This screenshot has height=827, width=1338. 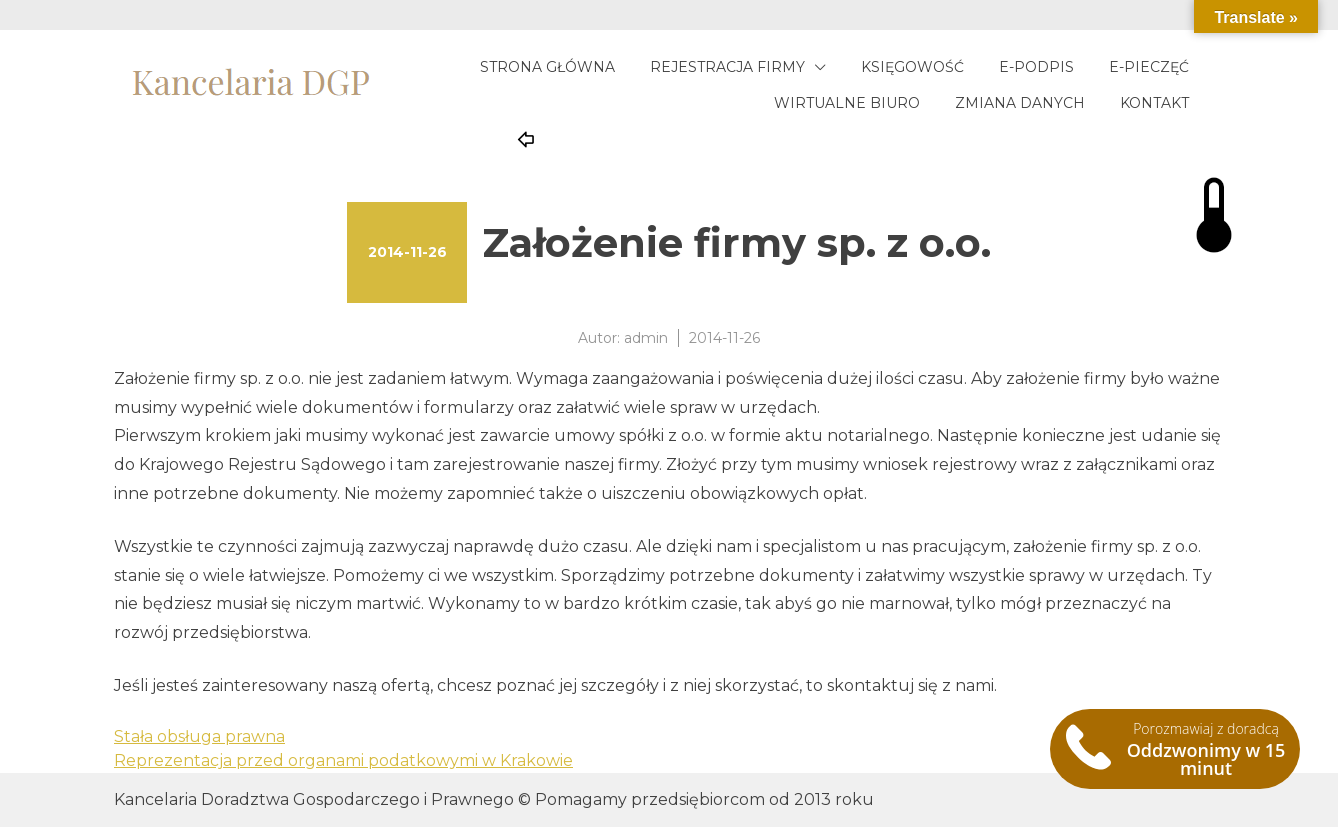 I want to click on go back to the previous screen, so click(x=526, y=139).